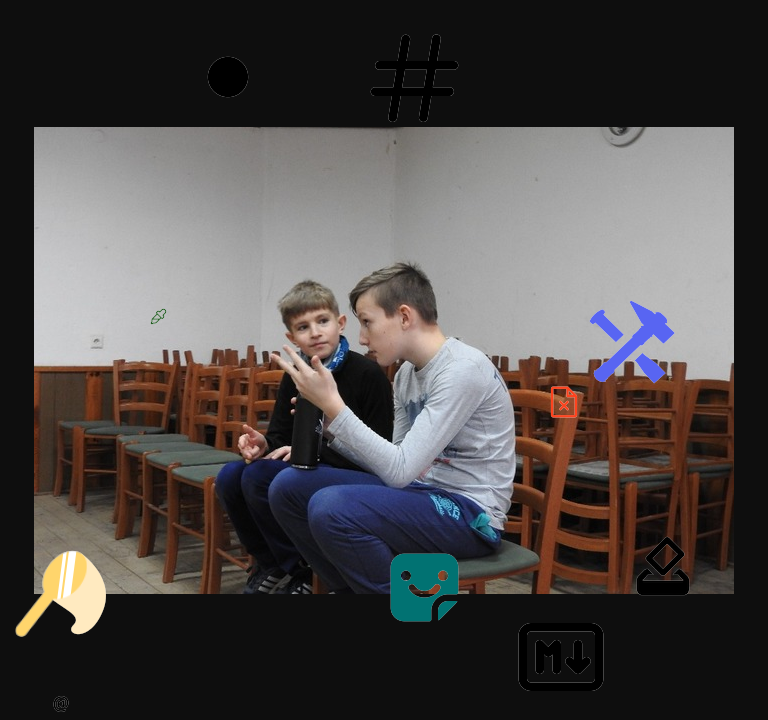 The image size is (768, 720). I want to click on open sticker picker, so click(424, 587).